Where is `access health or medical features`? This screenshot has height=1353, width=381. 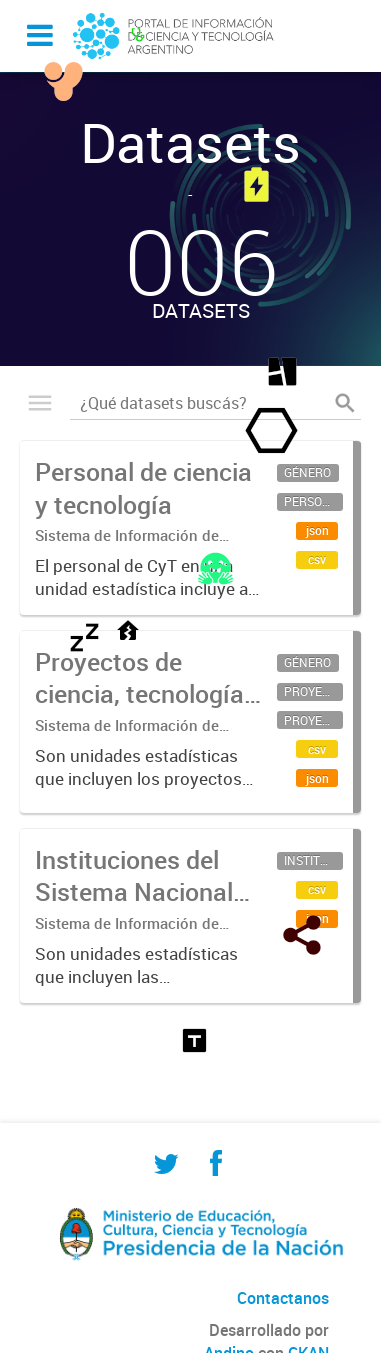
access health or medical features is located at coordinates (137, 34).